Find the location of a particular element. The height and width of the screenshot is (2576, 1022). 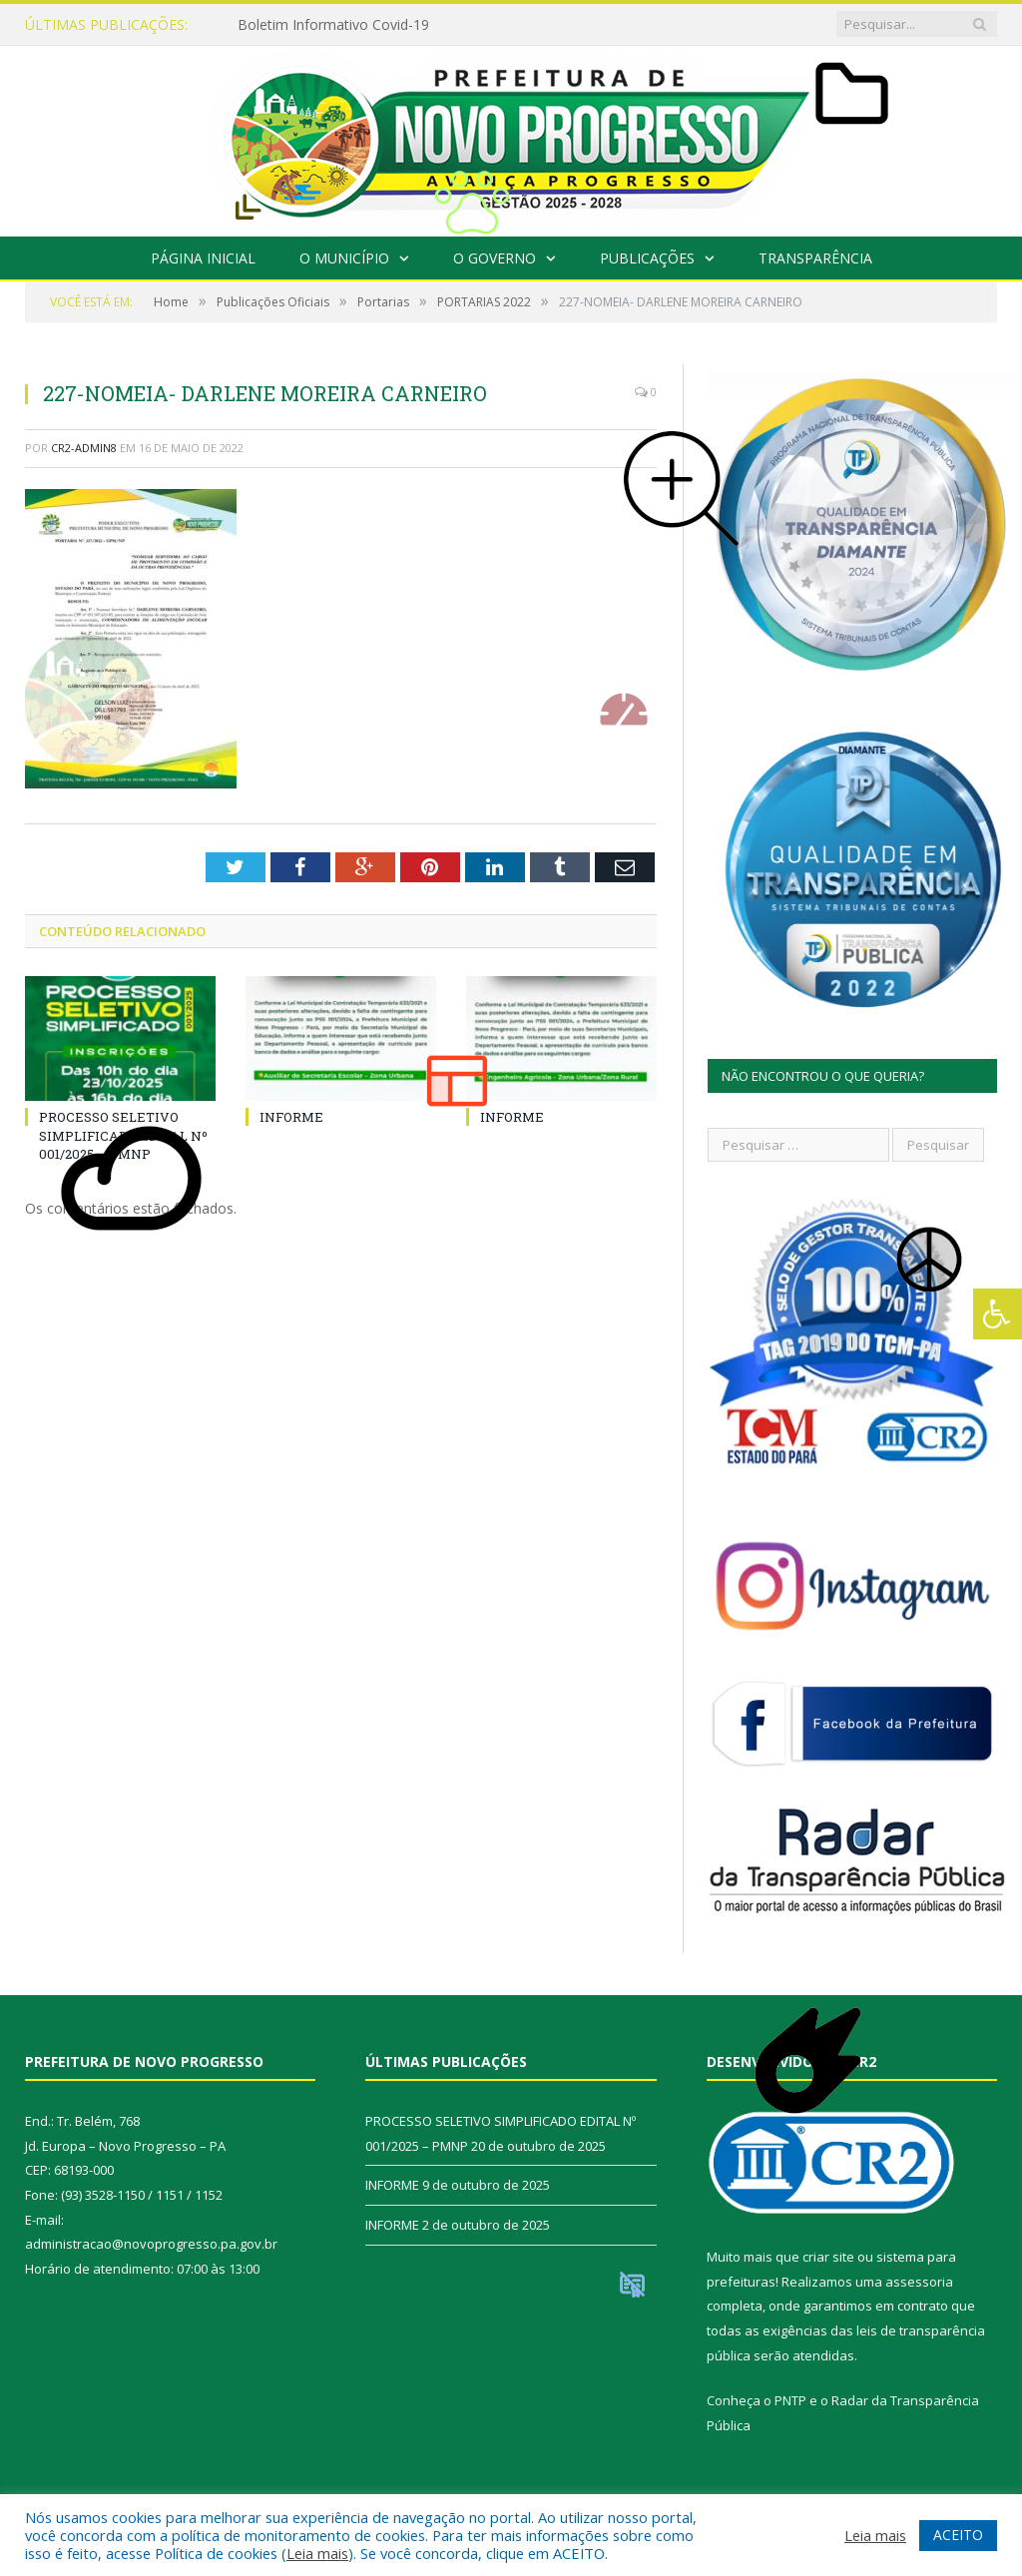

switch to layout view is located at coordinates (457, 1081).